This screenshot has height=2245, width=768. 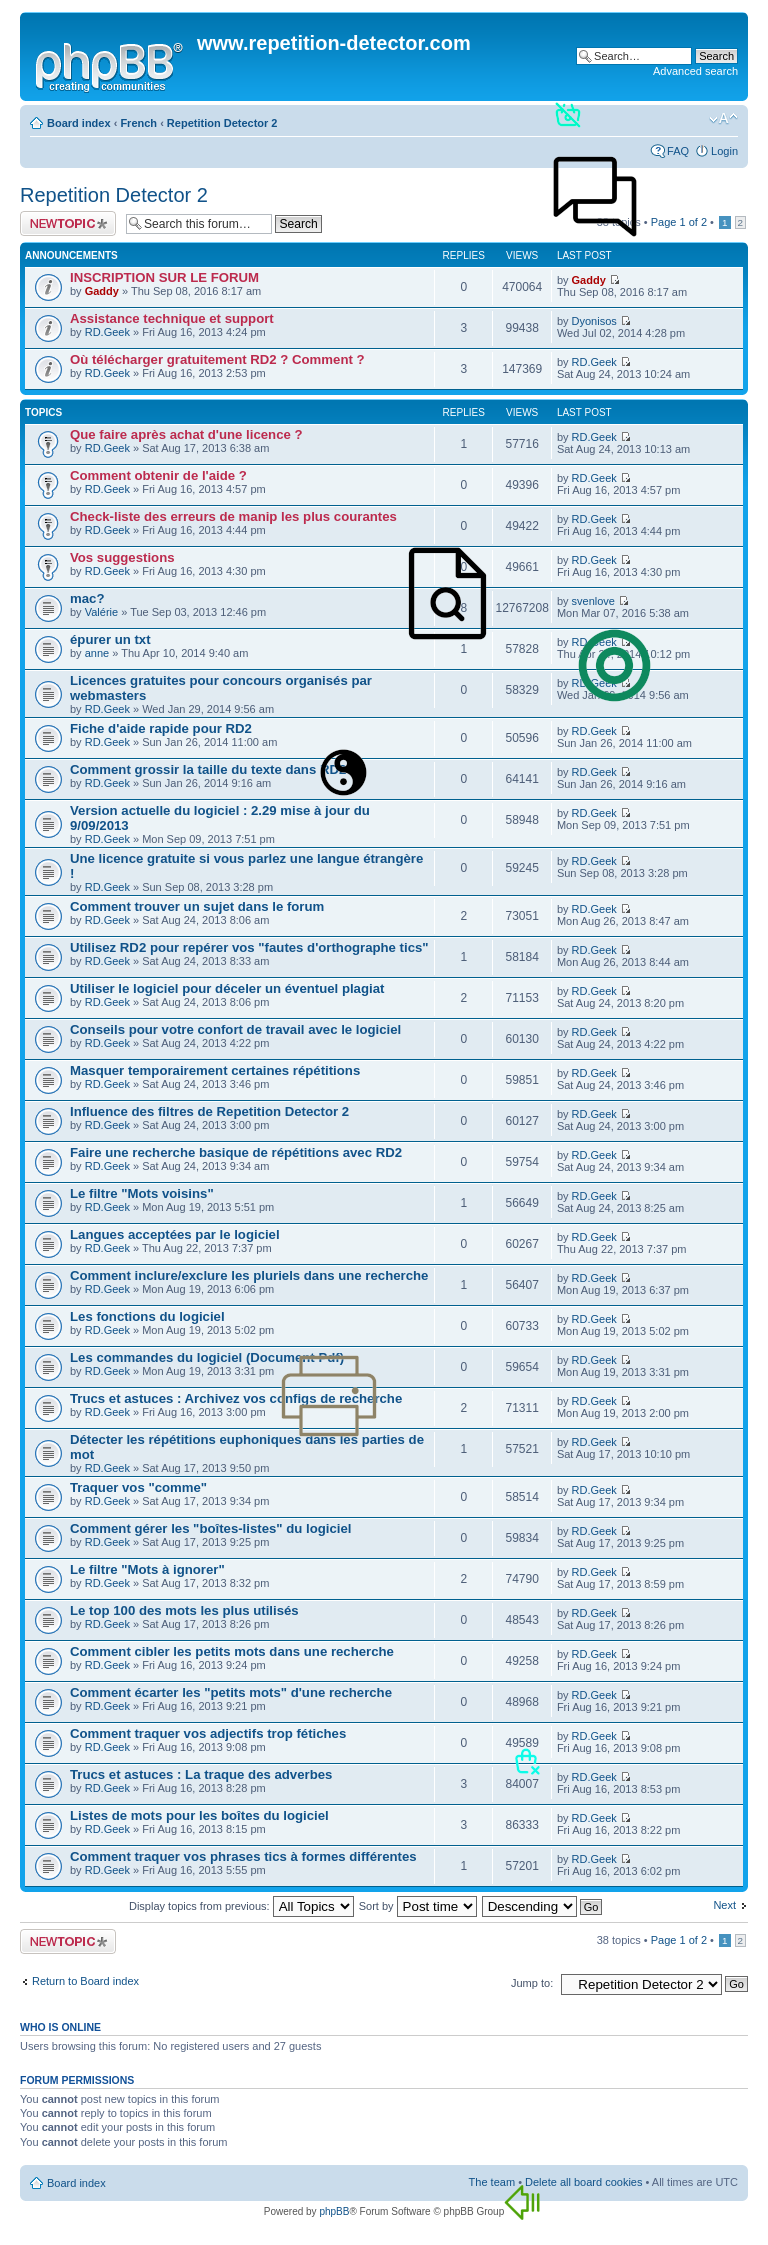 What do you see at coordinates (447, 593) in the screenshot?
I see `search within a document` at bounding box center [447, 593].